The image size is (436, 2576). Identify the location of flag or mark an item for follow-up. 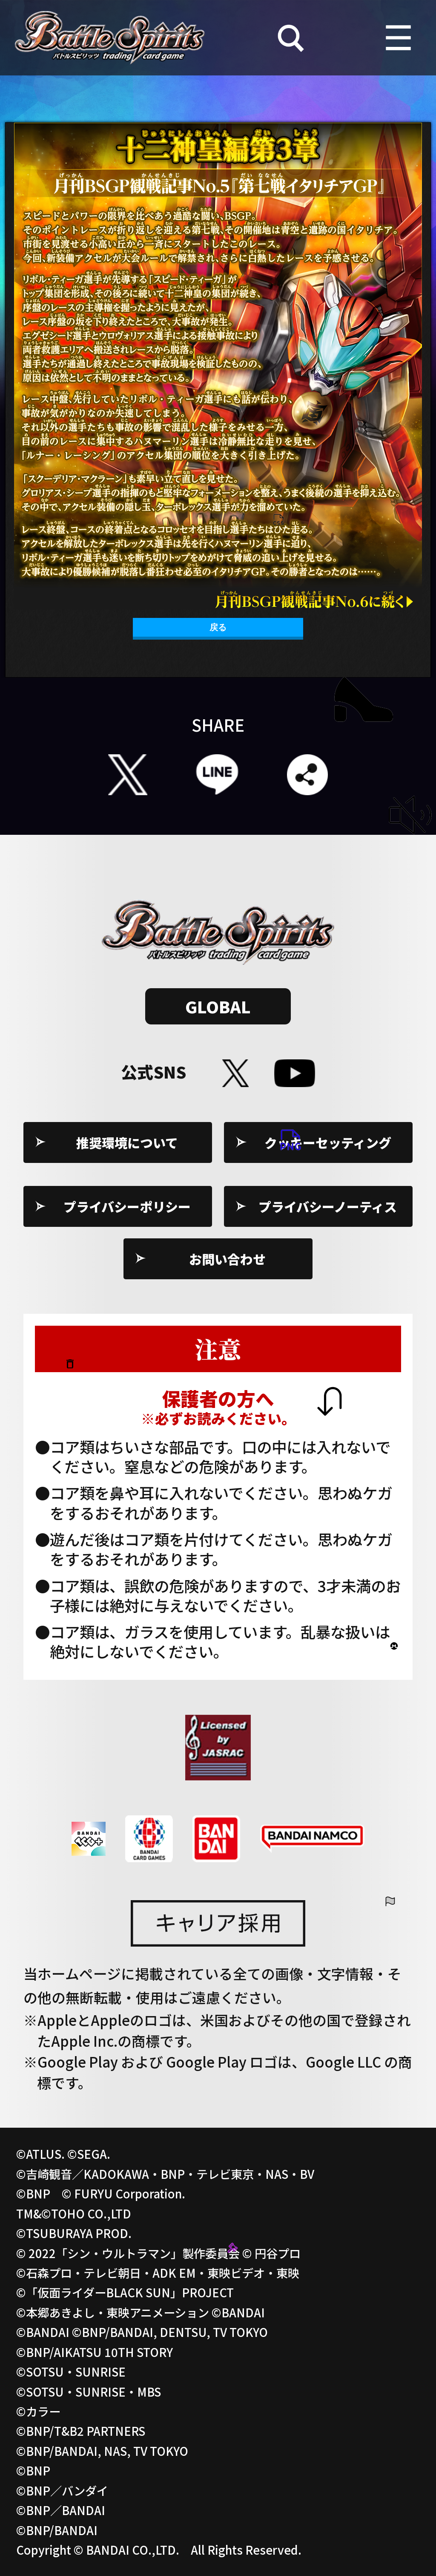
(390, 1901).